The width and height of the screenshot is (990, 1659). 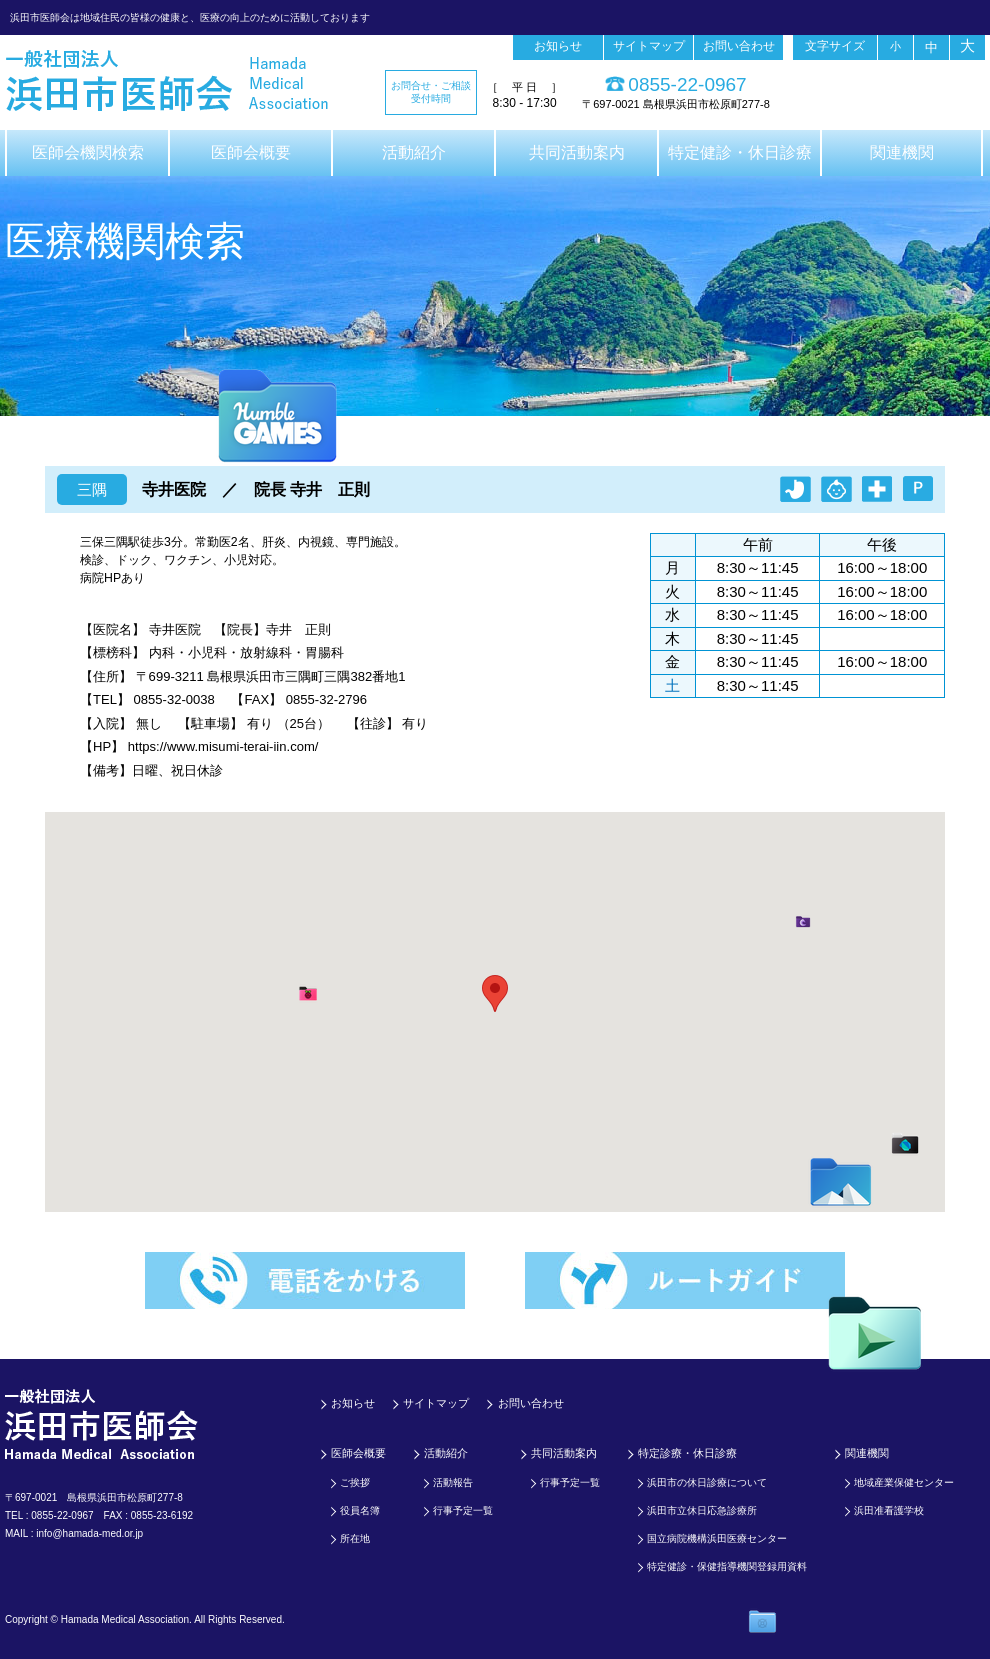 What do you see at coordinates (277, 419) in the screenshot?
I see `open humble games folder` at bounding box center [277, 419].